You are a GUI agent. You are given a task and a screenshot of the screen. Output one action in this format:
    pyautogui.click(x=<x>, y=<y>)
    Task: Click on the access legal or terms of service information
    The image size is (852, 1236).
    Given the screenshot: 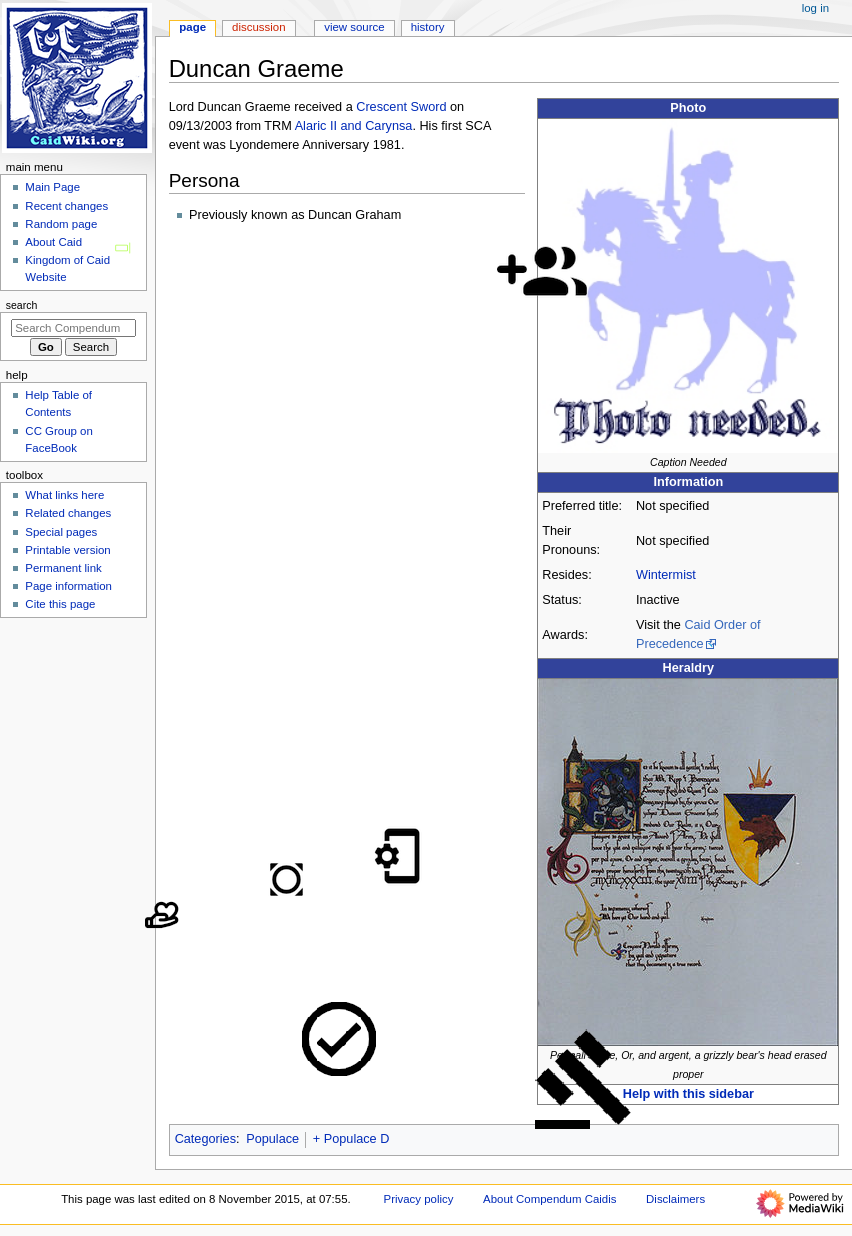 What is the action you would take?
    pyautogui.click(x=585, y=1079)
    